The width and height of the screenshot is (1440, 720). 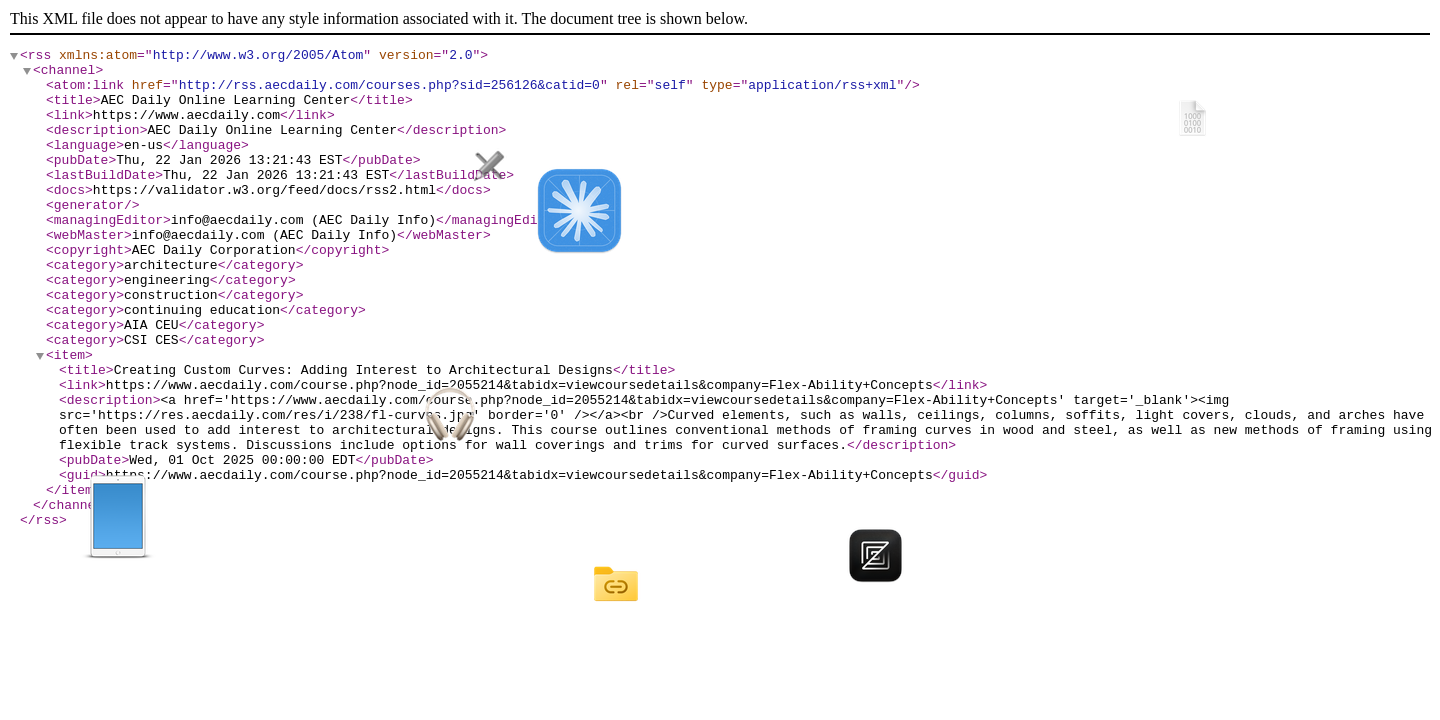 What do you see at coordinates (1192, 118) in the screenshot?
I see `generic binary or data file` at bounding box center [1192, 118].